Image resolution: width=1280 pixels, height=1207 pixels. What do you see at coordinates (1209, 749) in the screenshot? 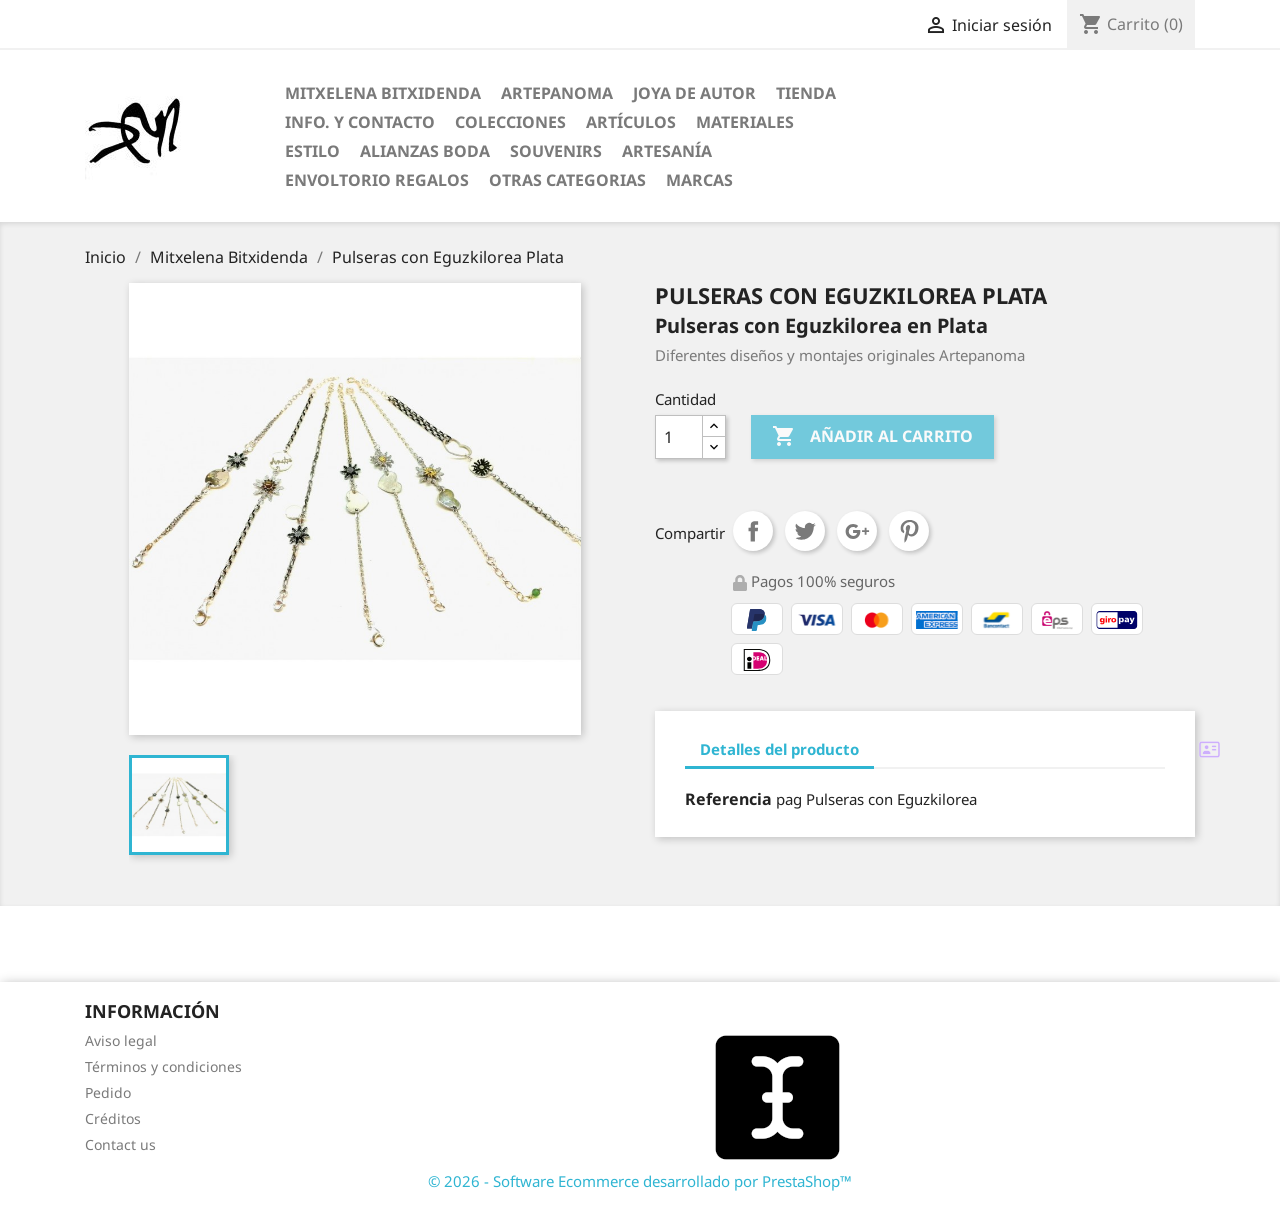
I see `view contact details` at bounding box center [1209, 749].